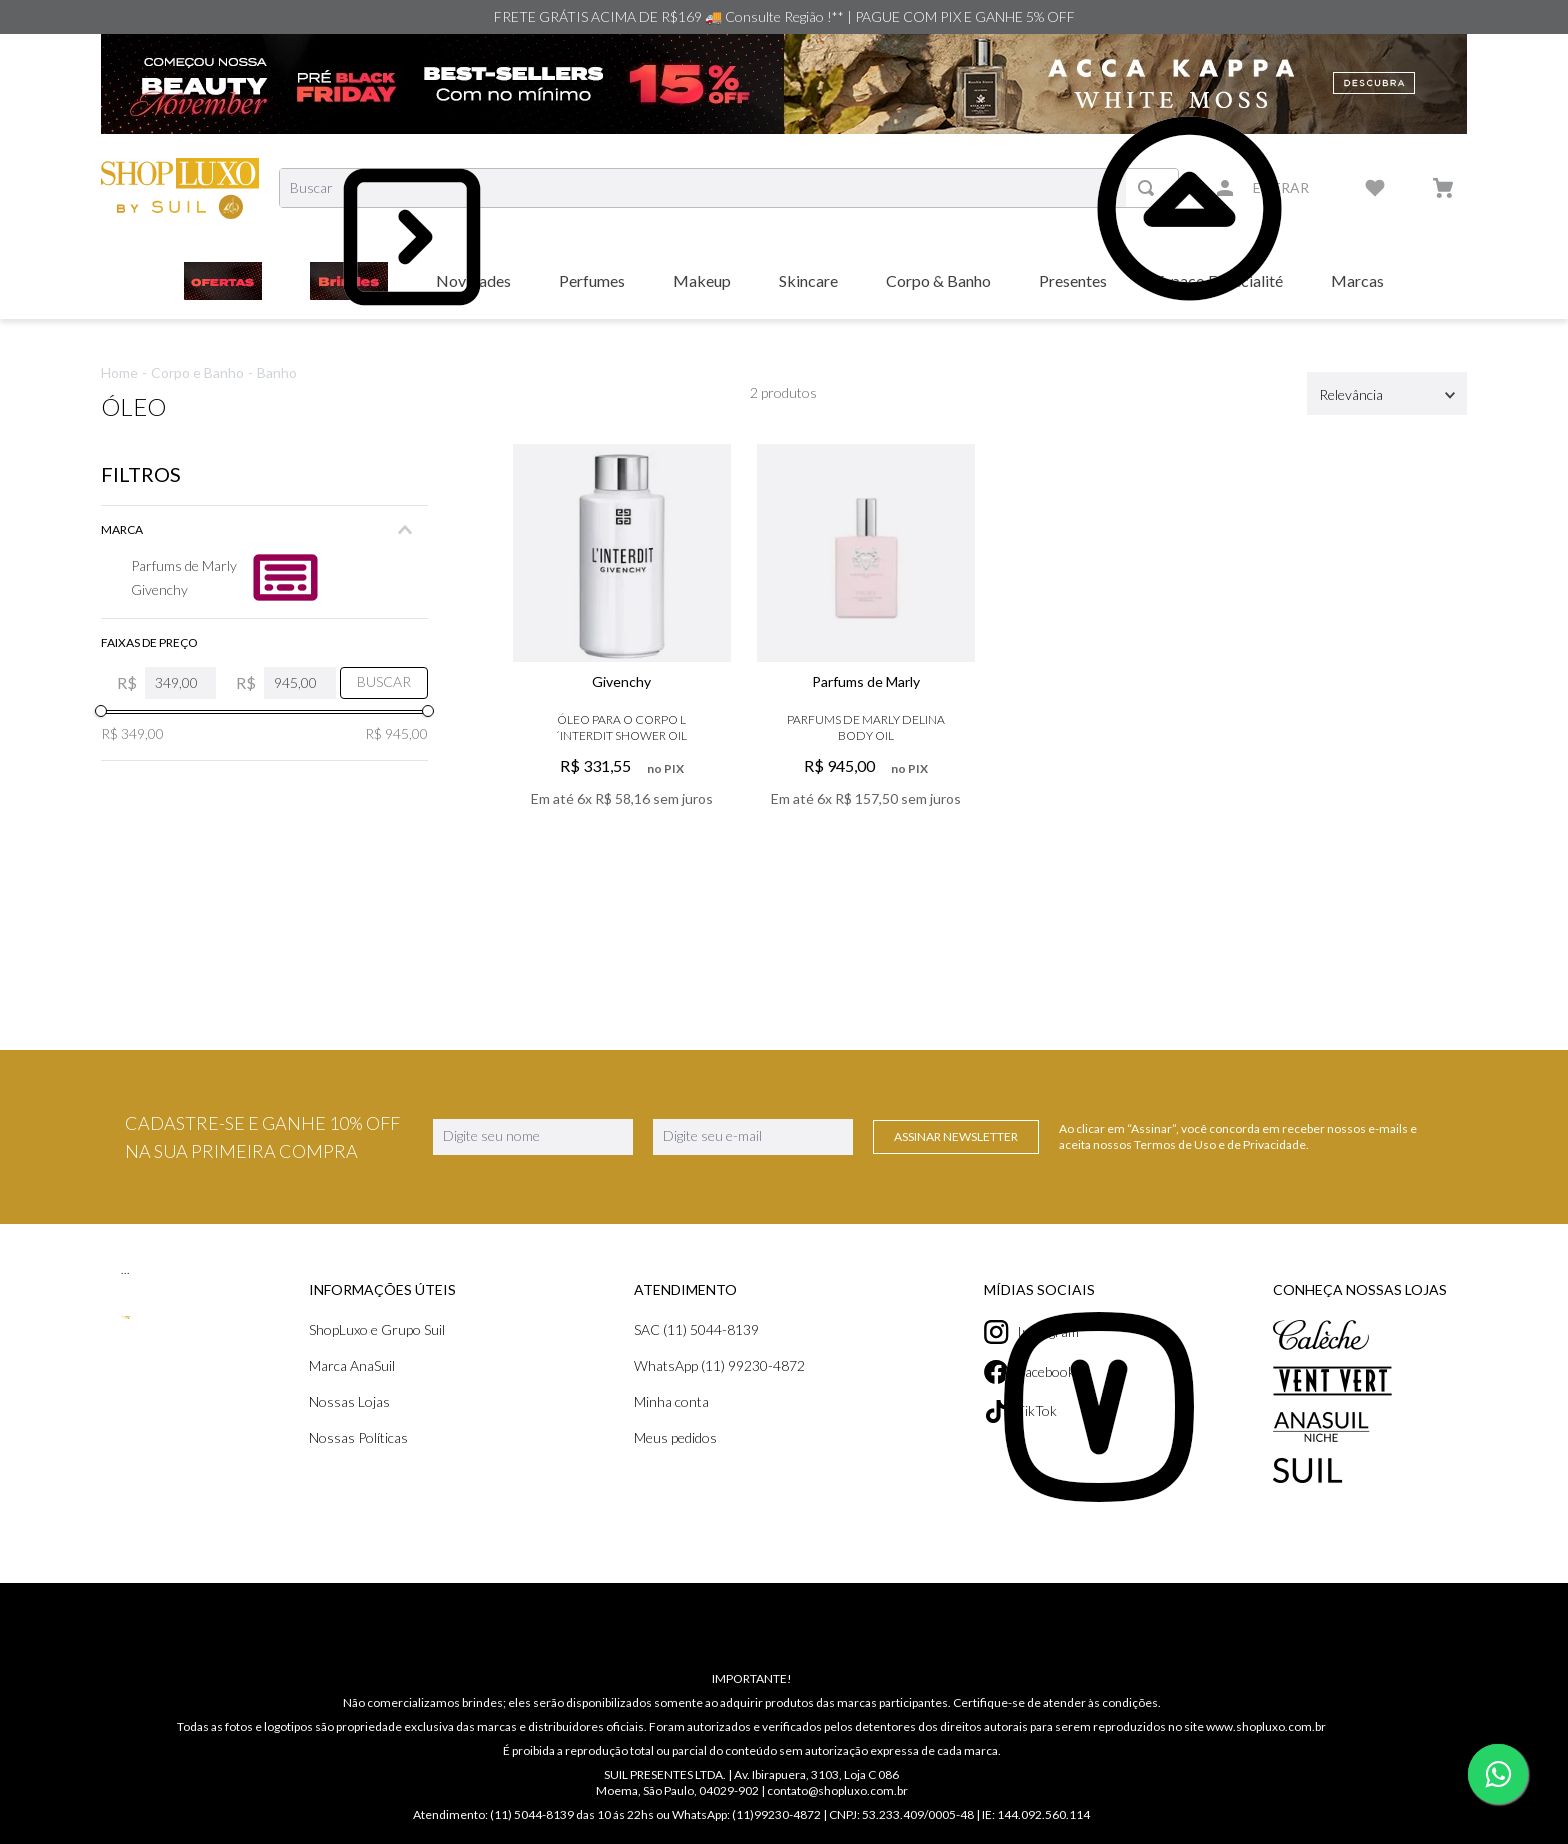 Image resolution: width=1568 pixels, height=1844 pixels. I want to click on open the on-screen keyboard, so click(285, 577).